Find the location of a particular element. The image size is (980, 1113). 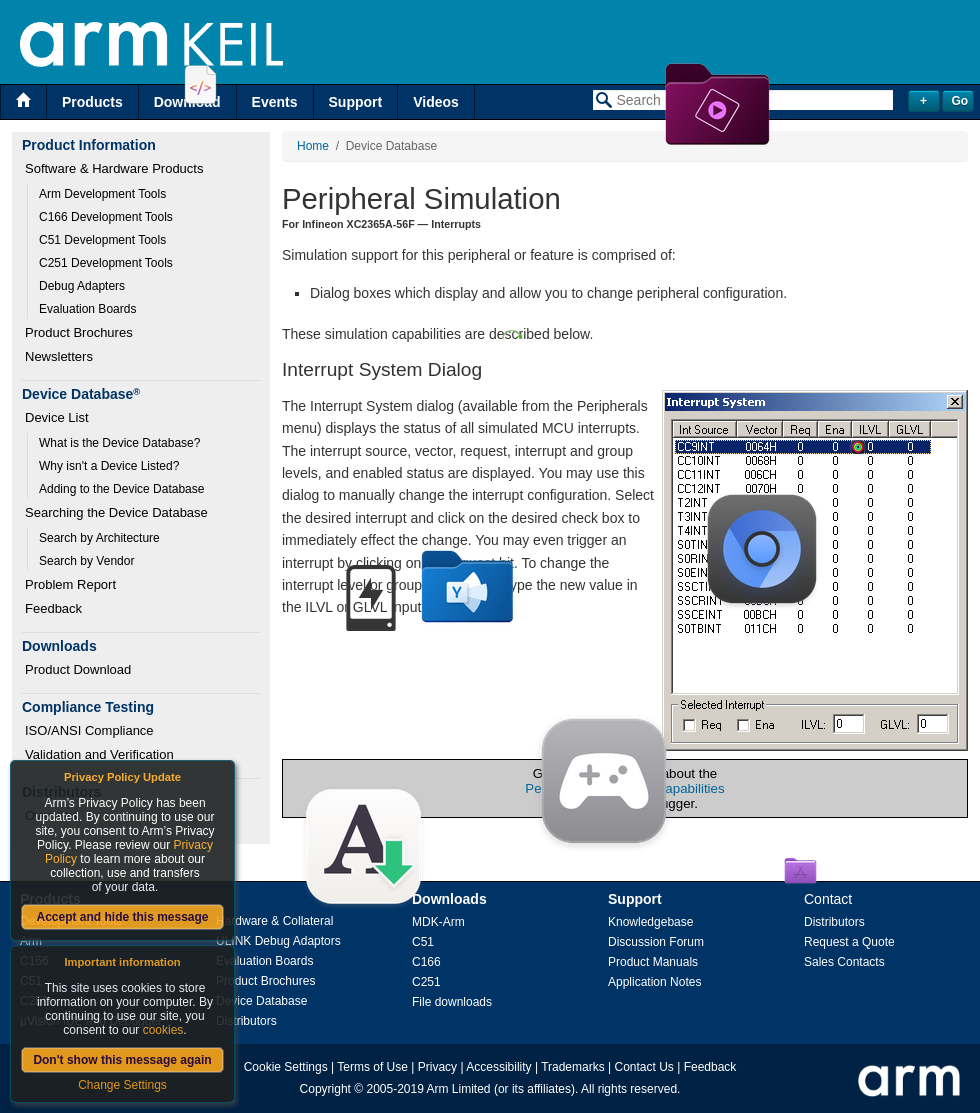

download and install new fonts is located at coordinates (363, 846).